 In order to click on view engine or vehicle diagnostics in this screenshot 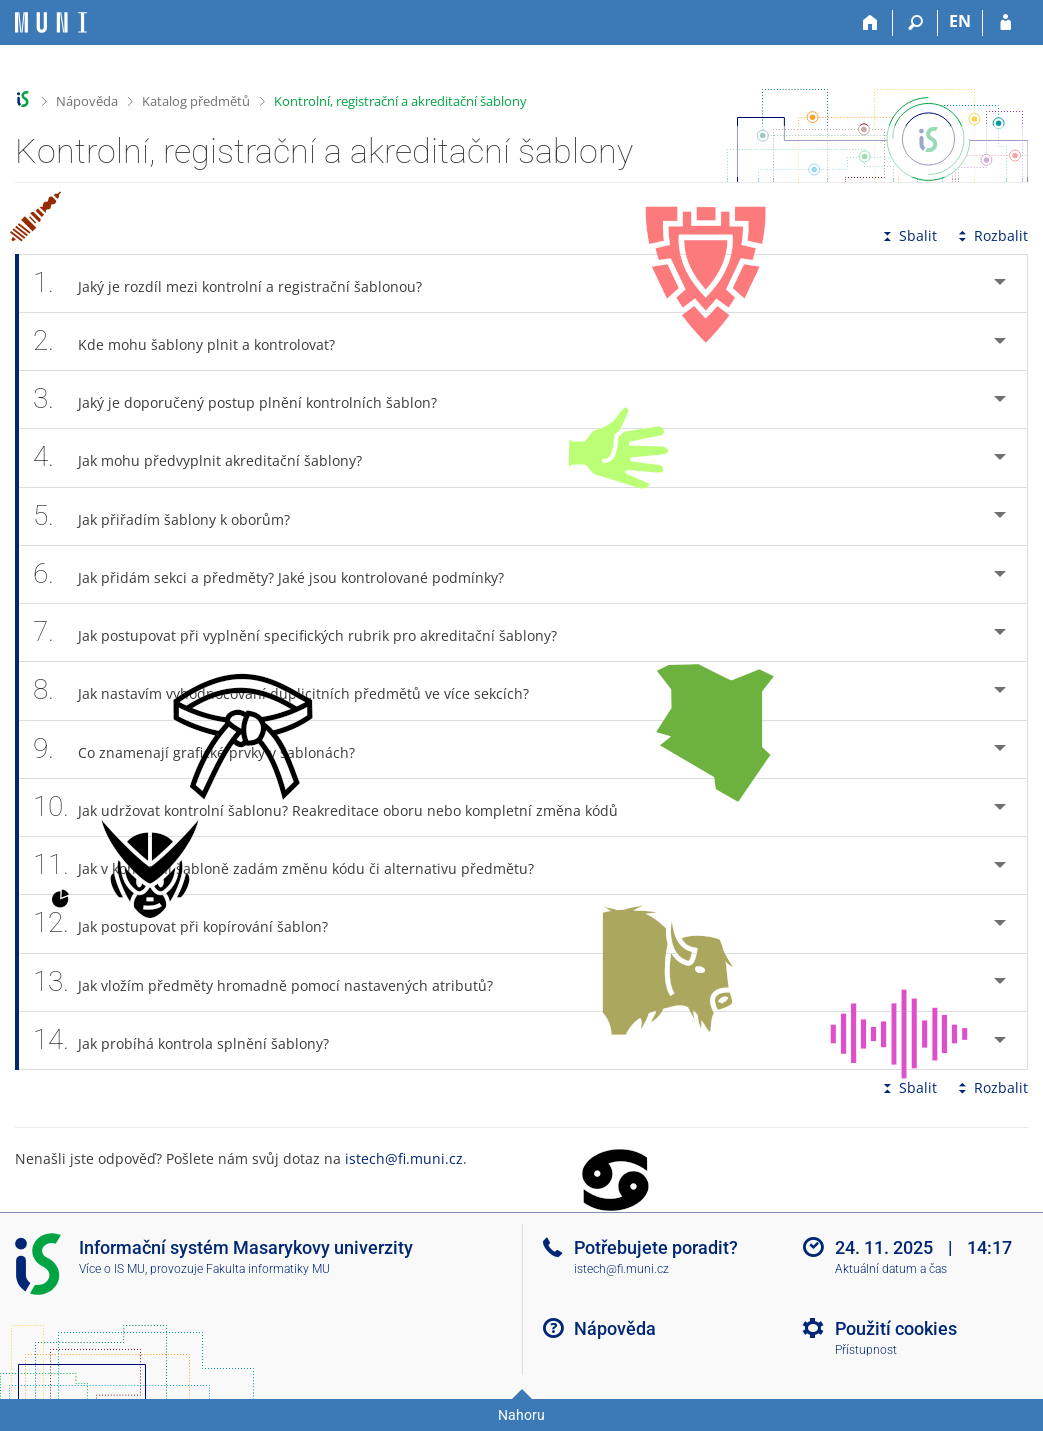, I will do `click(35, 216)`.